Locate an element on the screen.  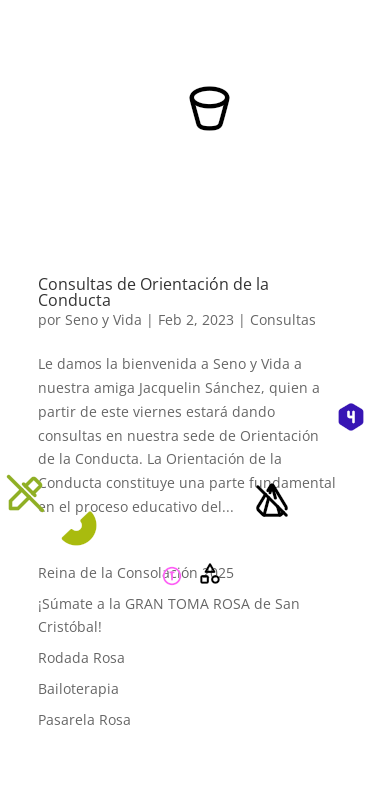
fill tool for painting or coloring areas is located at coordinates (209, 108).